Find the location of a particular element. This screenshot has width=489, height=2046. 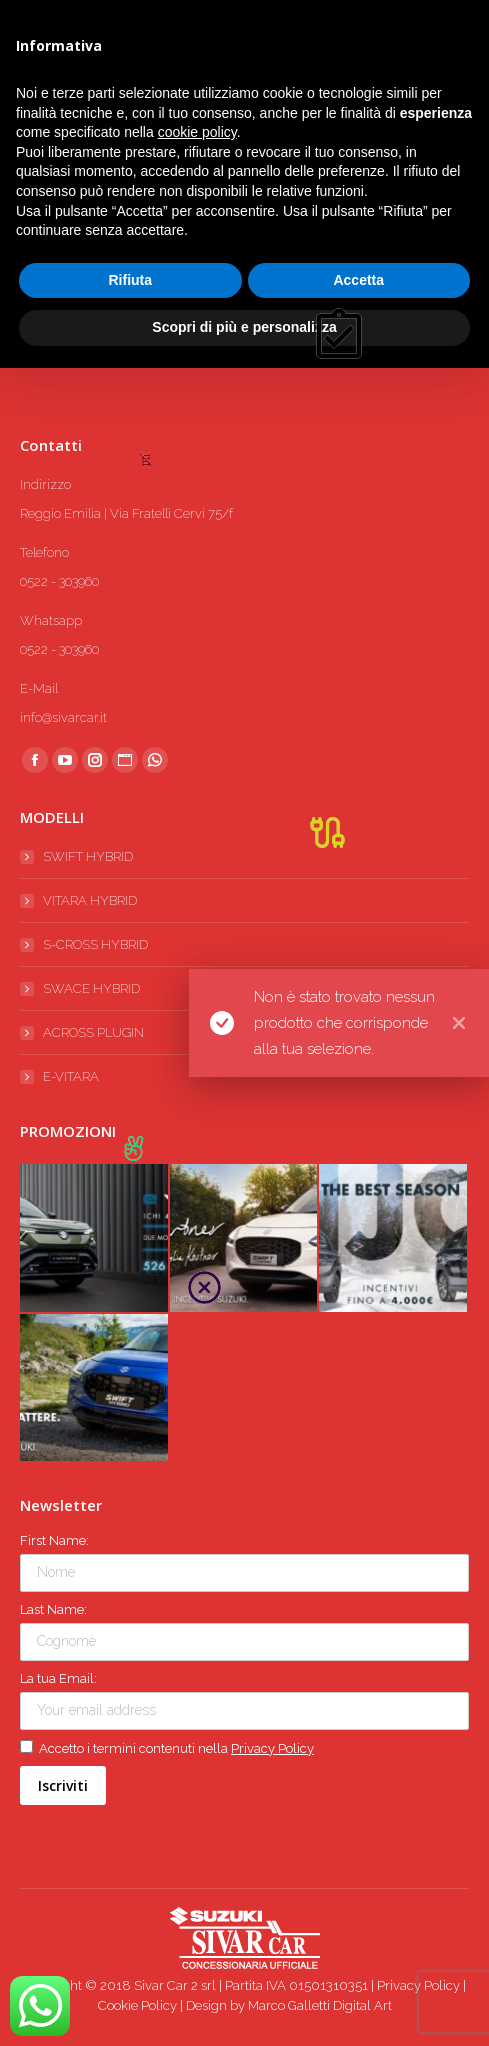

ladder access disabled or unavailable is located at coordinates (146, 460).